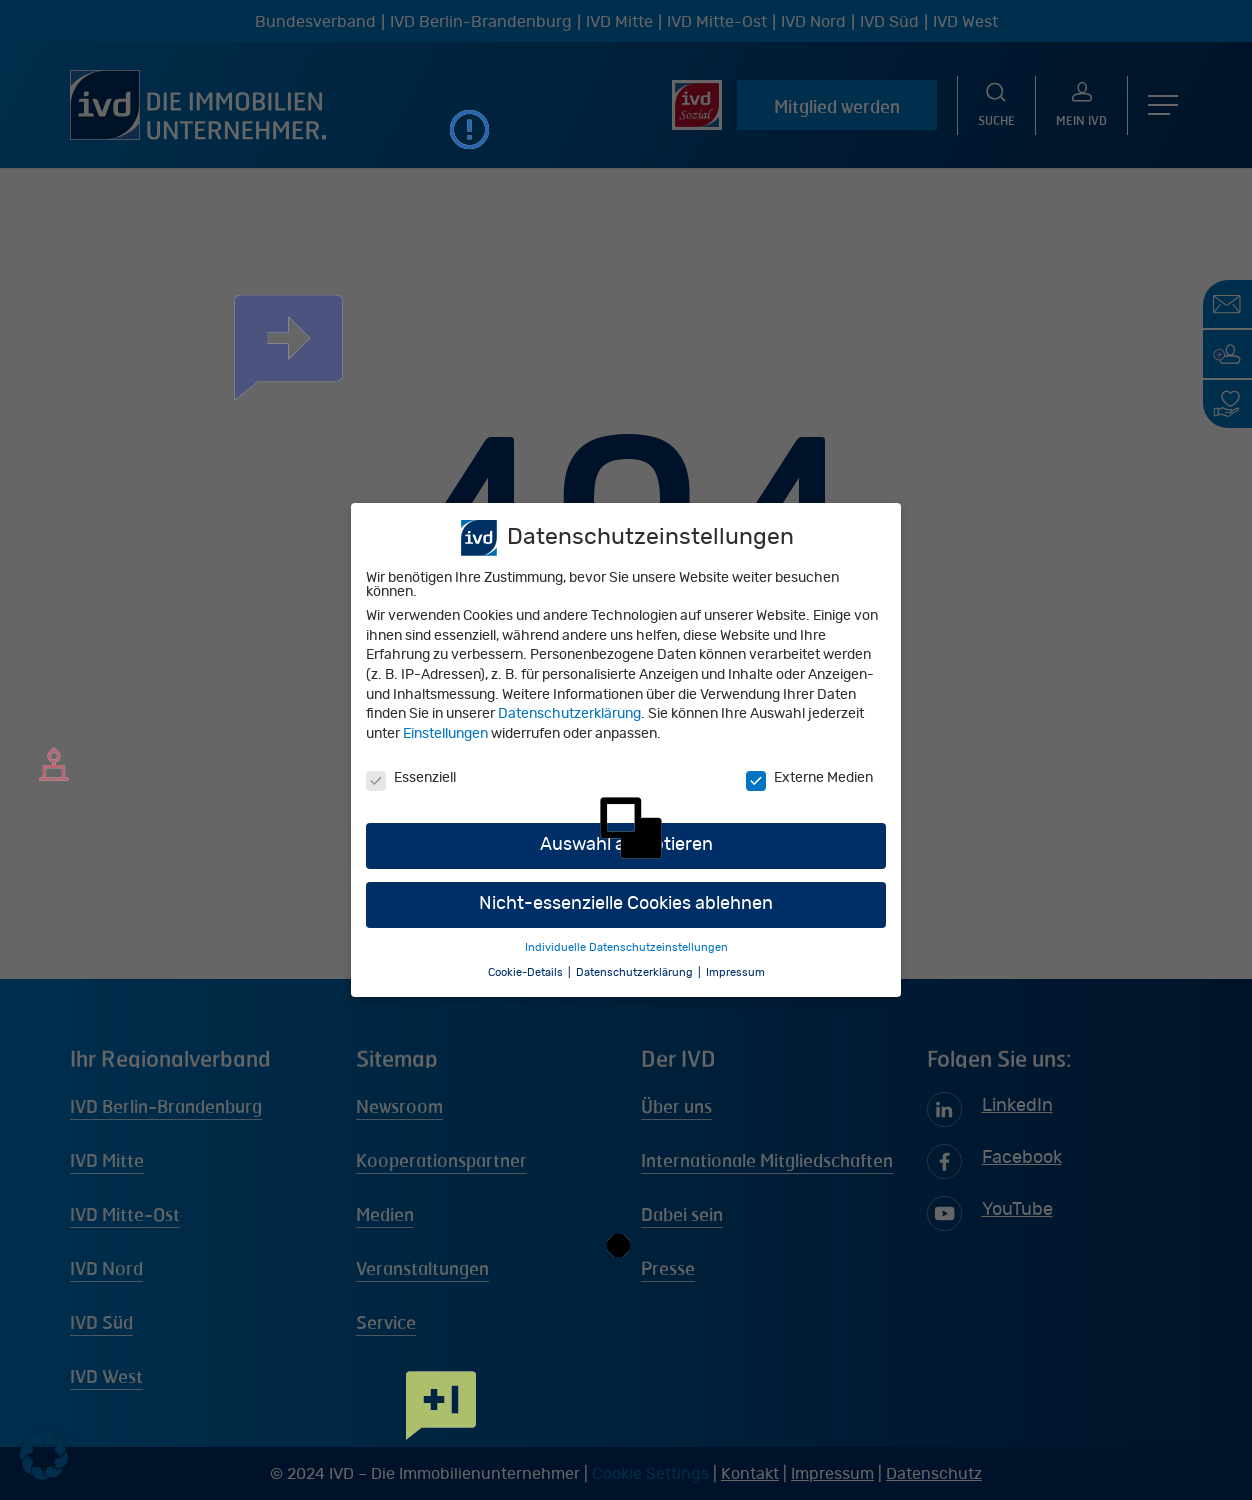 The height and width of the screenshot is (1500, 1252). I want to click on stop or warning indicator, so click(618, 1245).